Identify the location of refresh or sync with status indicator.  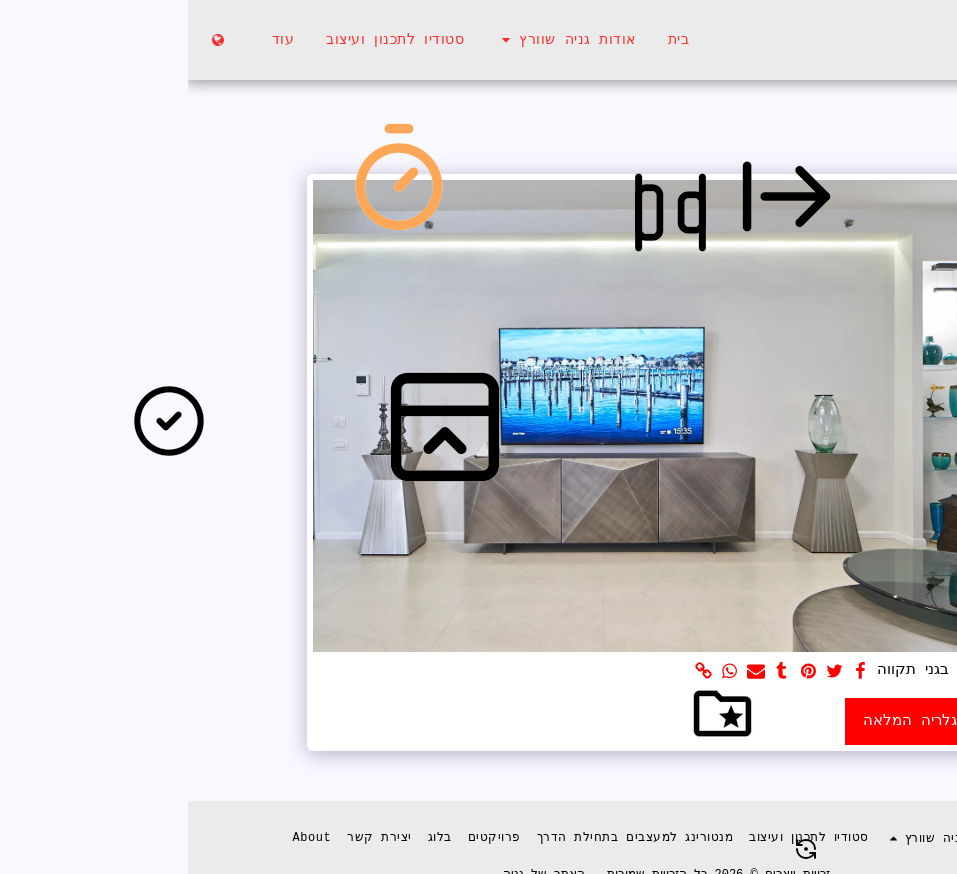
(806, 849).